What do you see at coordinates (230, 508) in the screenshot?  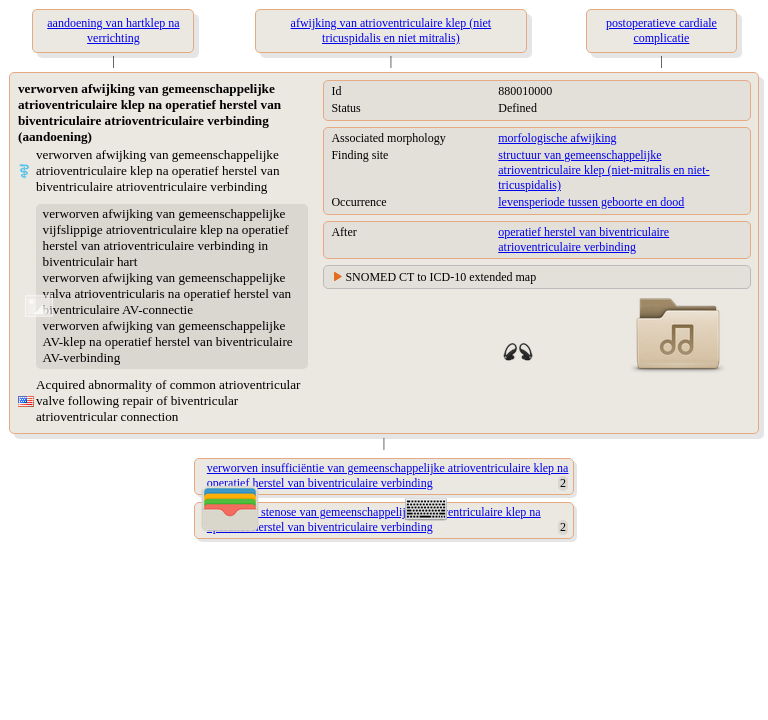 I see `access wallet settings and preferences` at bounding box center [230, 508].